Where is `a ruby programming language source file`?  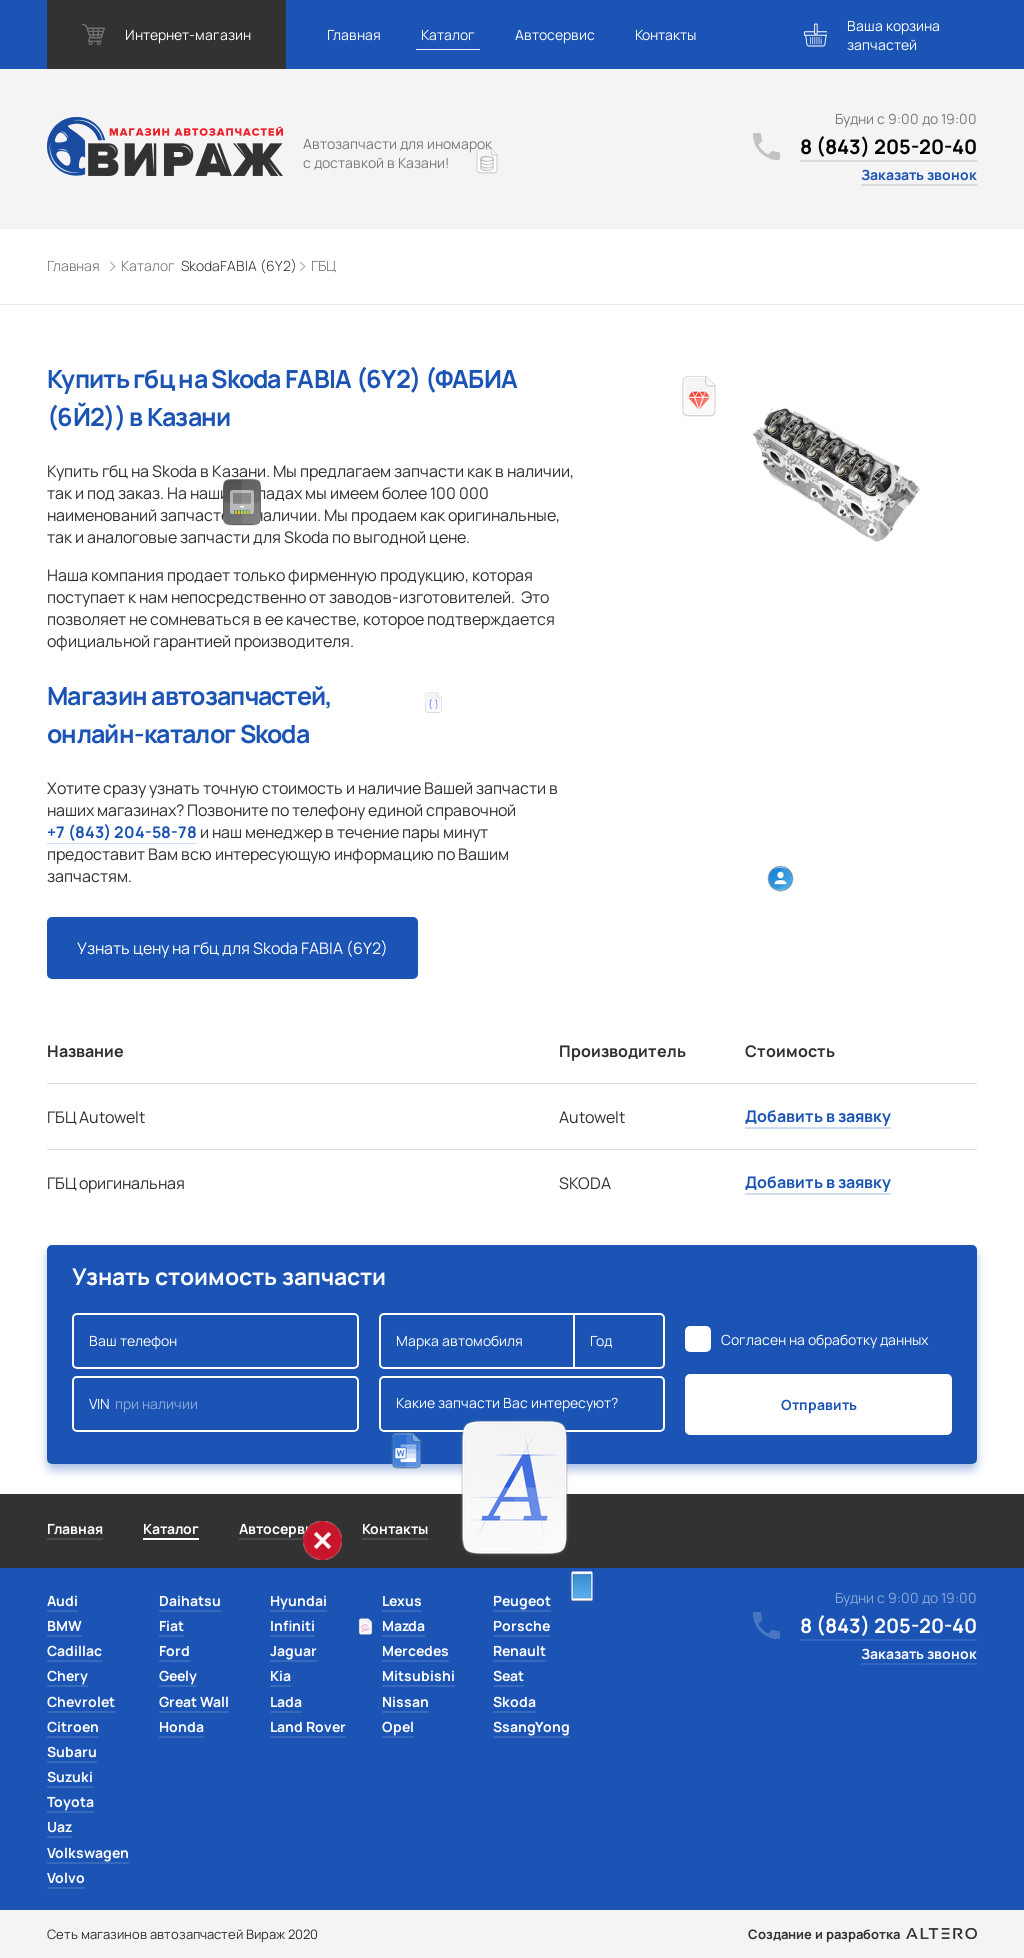 a ruby programming language source file is located at coordinates (699, 396).